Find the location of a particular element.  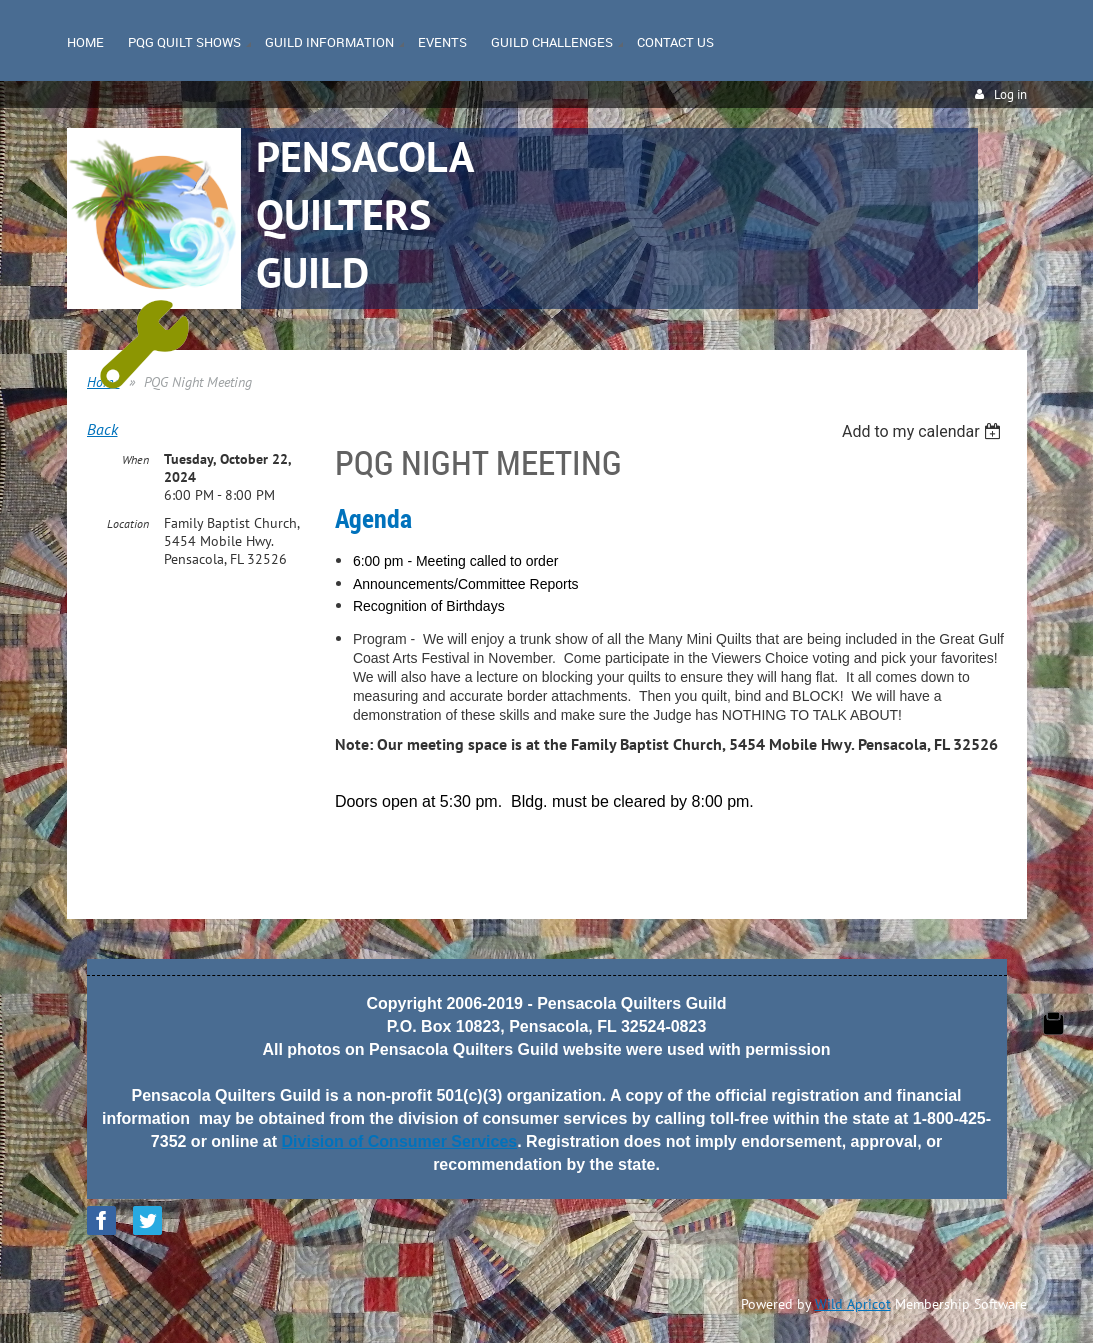

copy to clipboard is located at coordinates (1053, 1023).